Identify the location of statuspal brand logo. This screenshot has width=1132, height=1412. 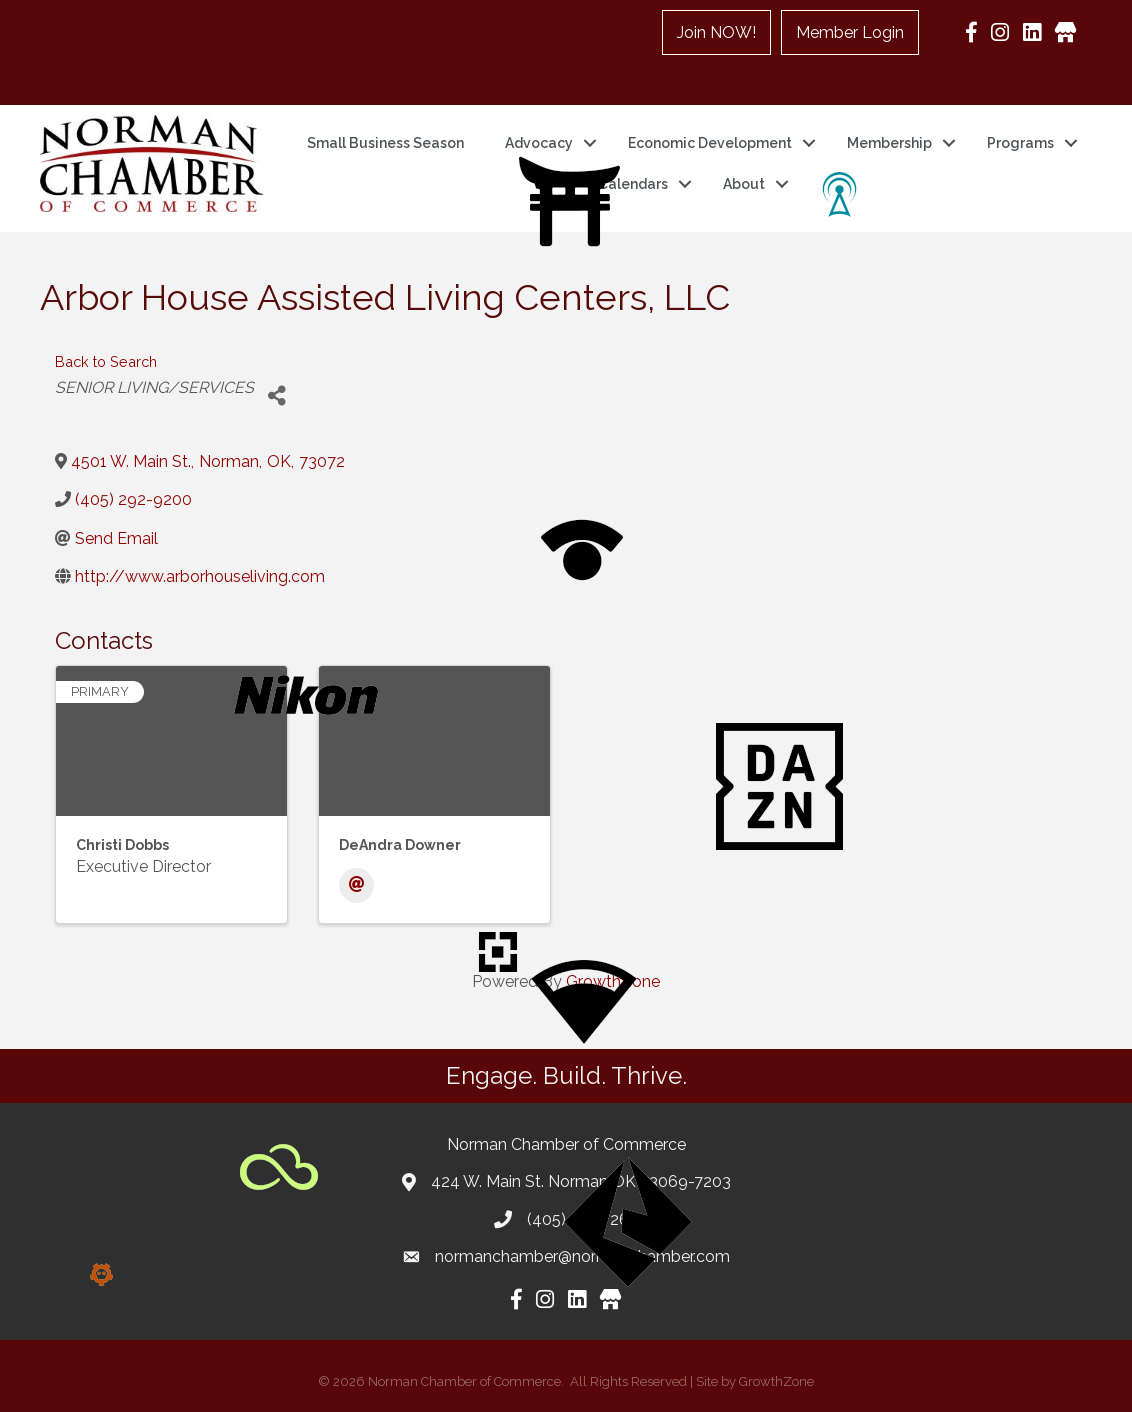
(839, 194).